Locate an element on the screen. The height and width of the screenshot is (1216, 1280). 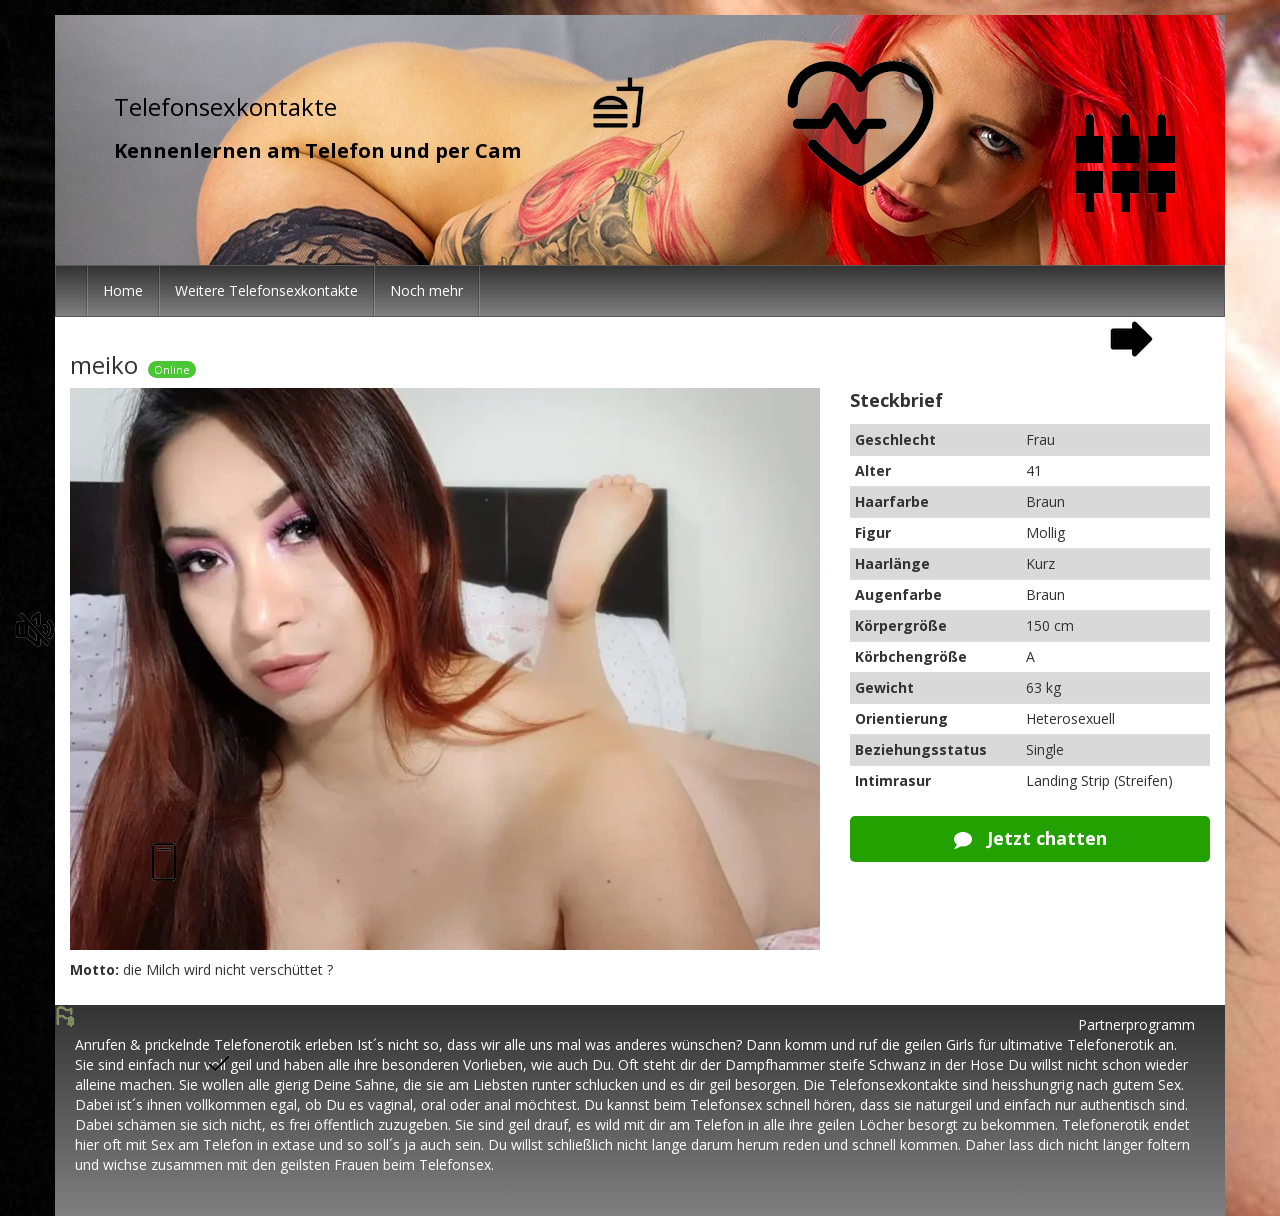
forward an email or message is located at coordinates (1132, 339).